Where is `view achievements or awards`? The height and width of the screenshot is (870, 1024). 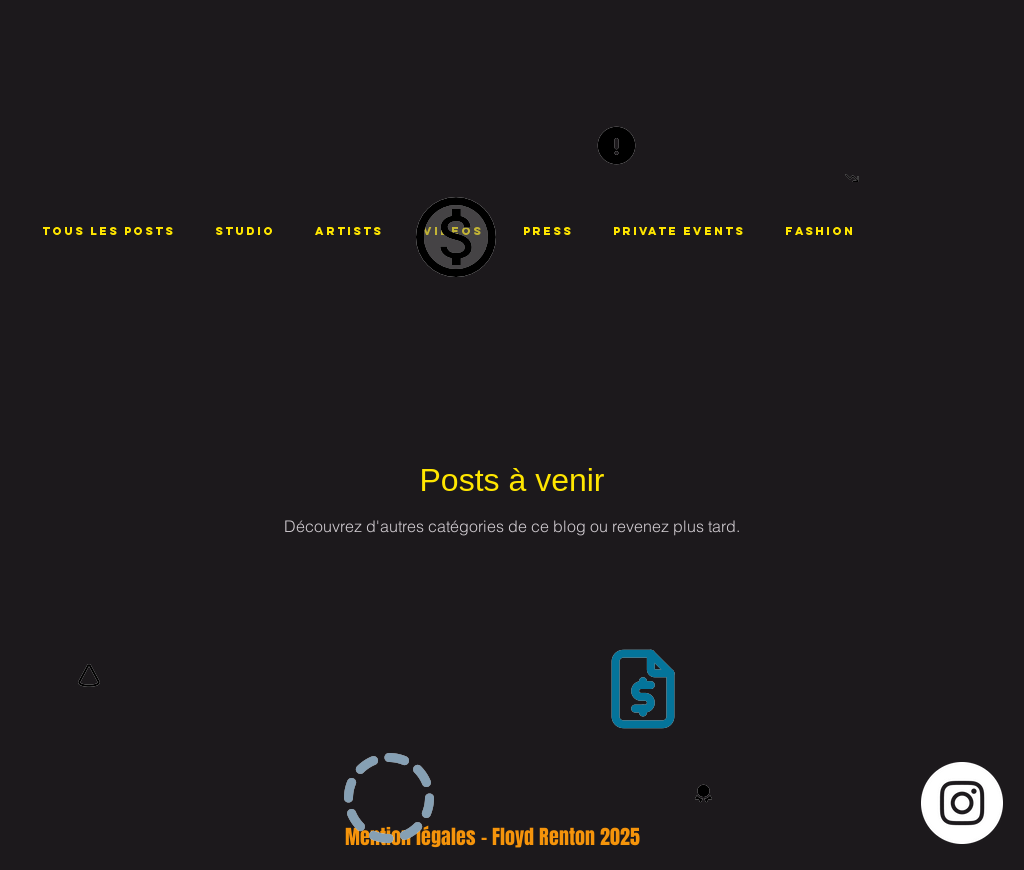
view achievements or awards is located at coordinates (703, 793).